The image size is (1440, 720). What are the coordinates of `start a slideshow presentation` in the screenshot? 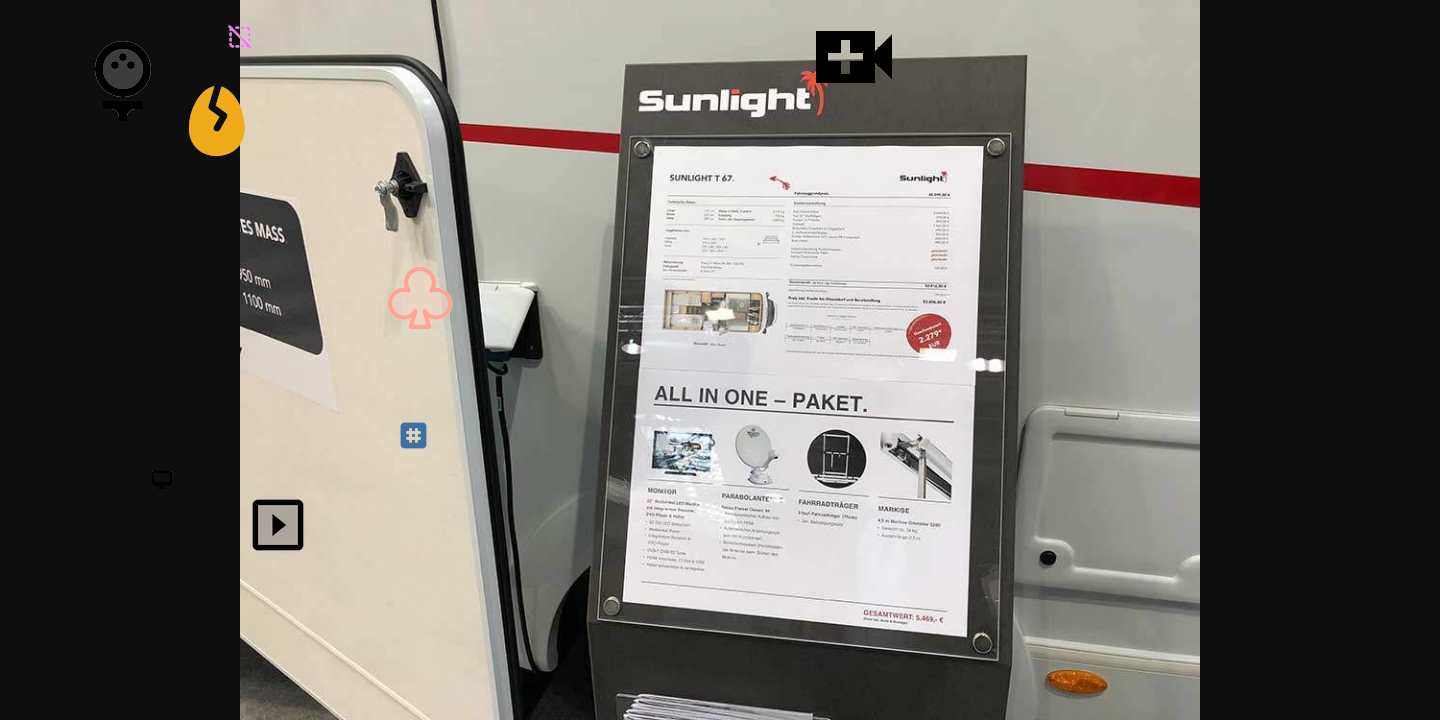 It's located at (278, 525).